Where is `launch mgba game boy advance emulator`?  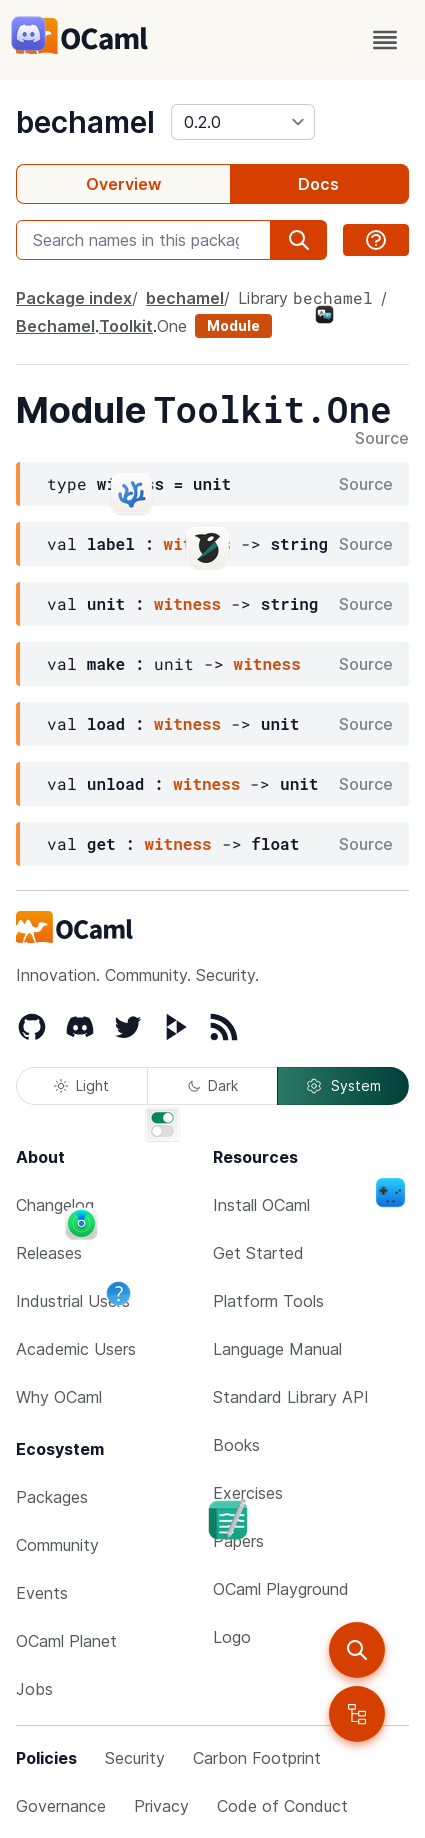
launch mgba game boy advance emulator is located at coordinates (390, 1192).